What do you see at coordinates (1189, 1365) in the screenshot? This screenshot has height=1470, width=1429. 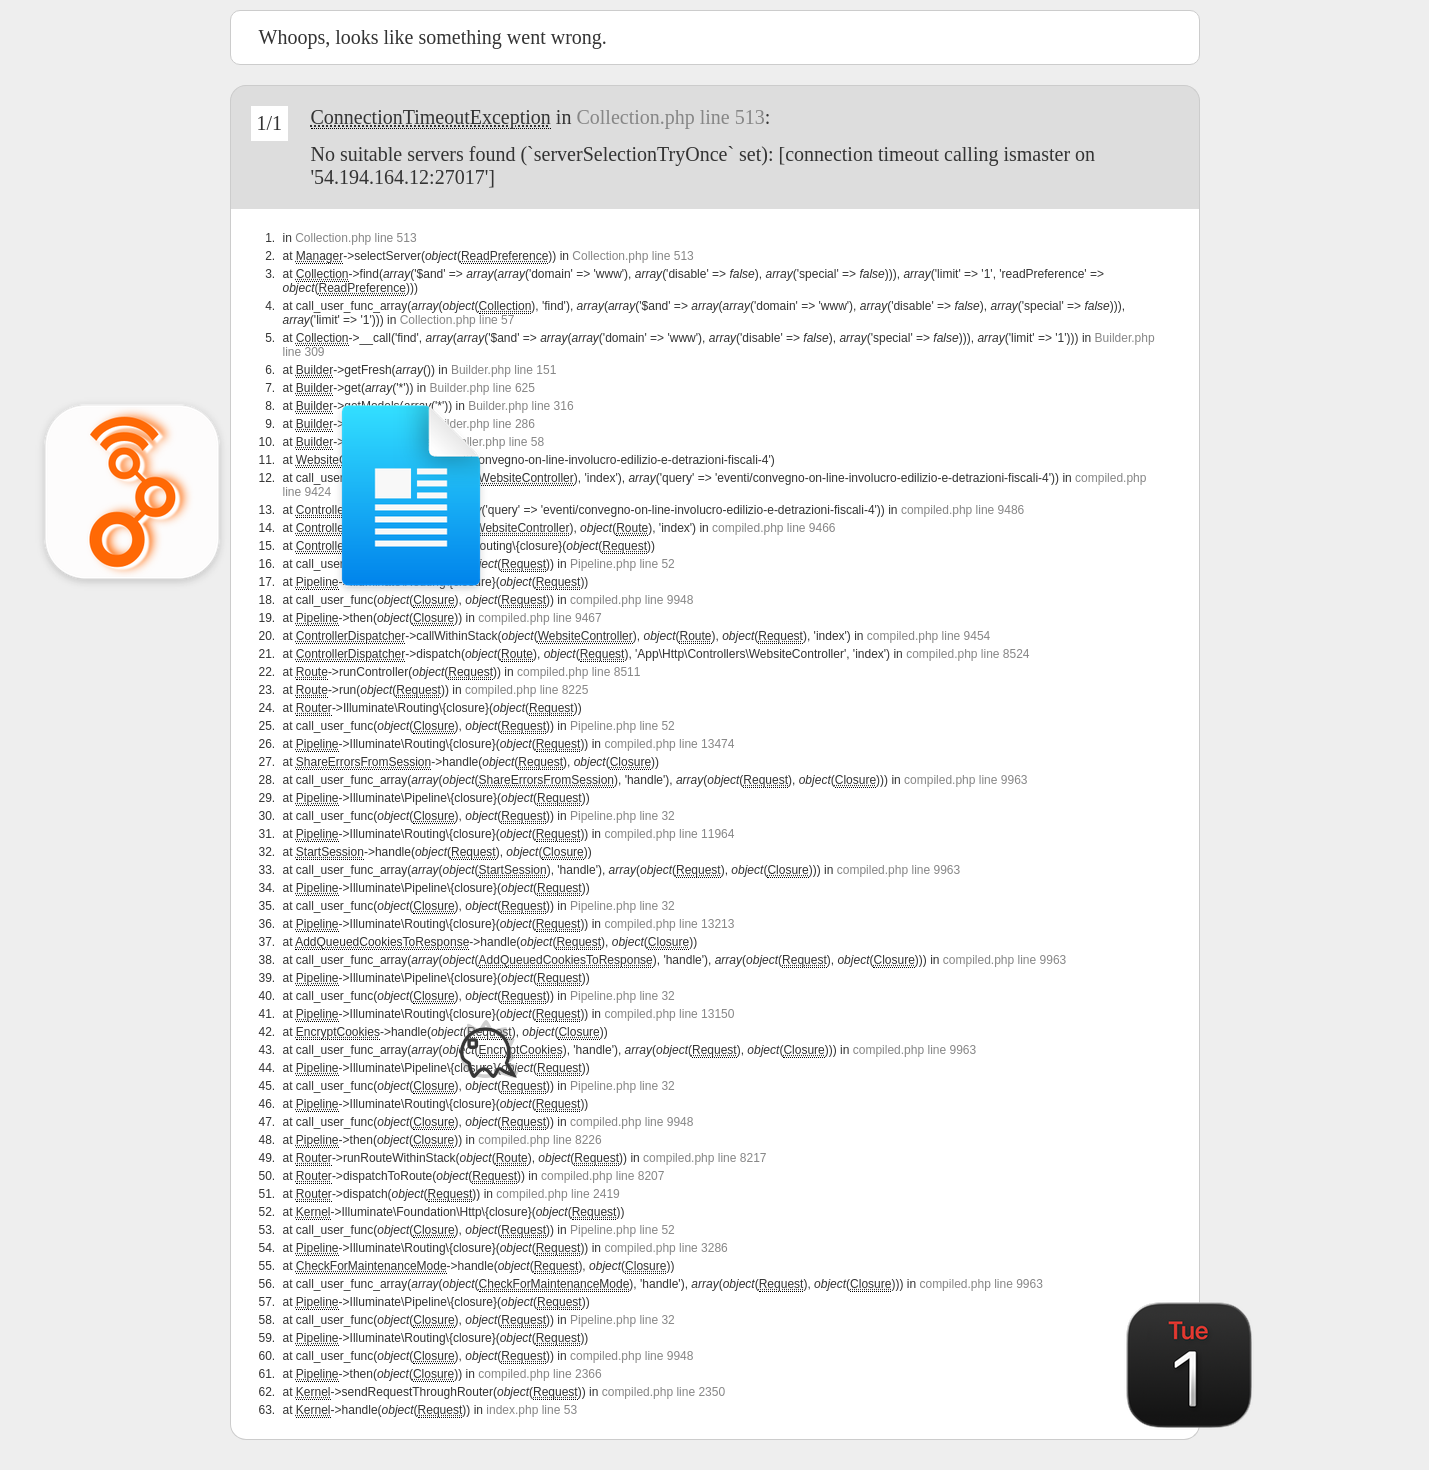 I see `open the calendar app` at bounding box center [1189, 1365].